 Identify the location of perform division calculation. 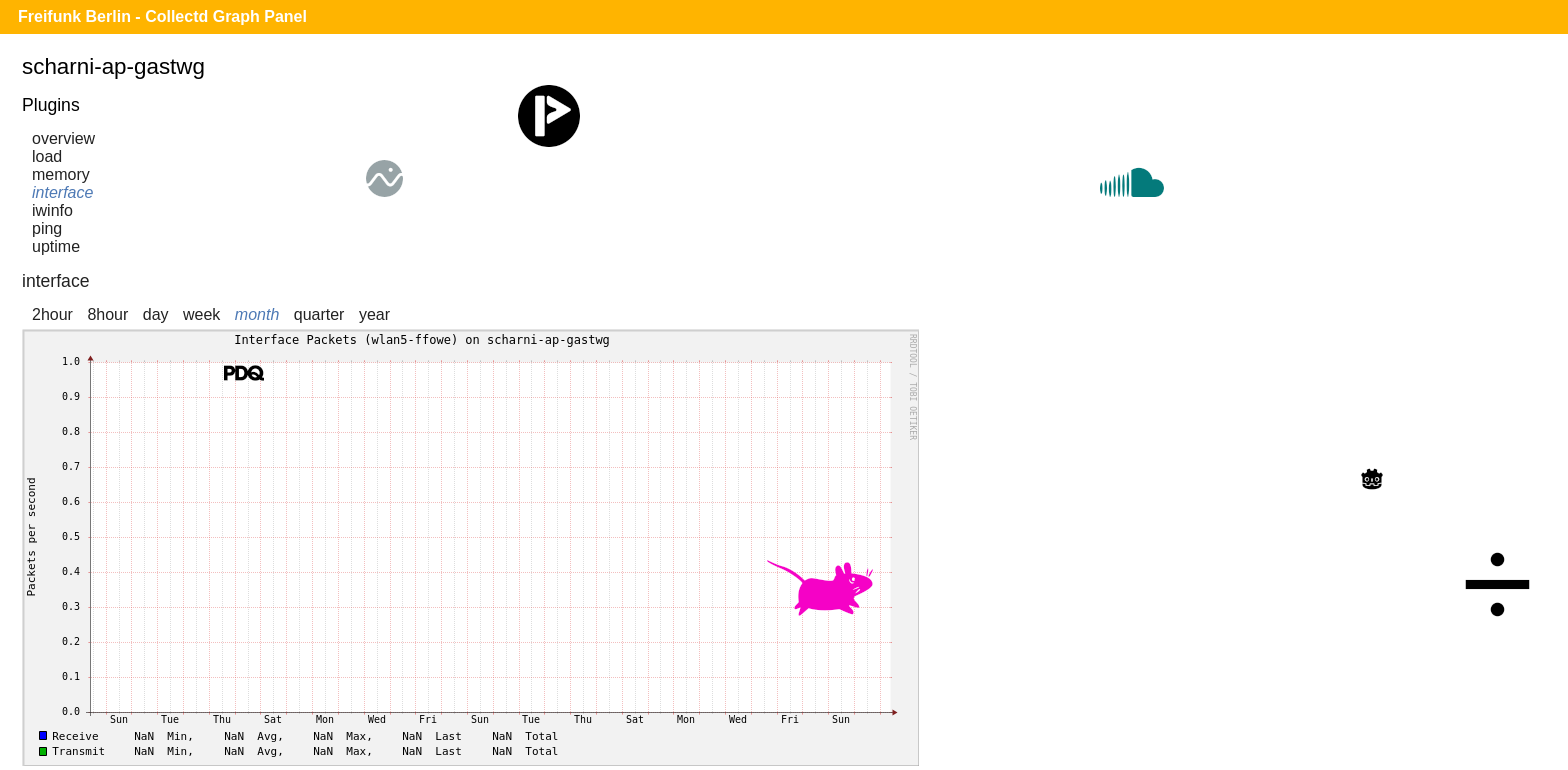
(1497, 584).